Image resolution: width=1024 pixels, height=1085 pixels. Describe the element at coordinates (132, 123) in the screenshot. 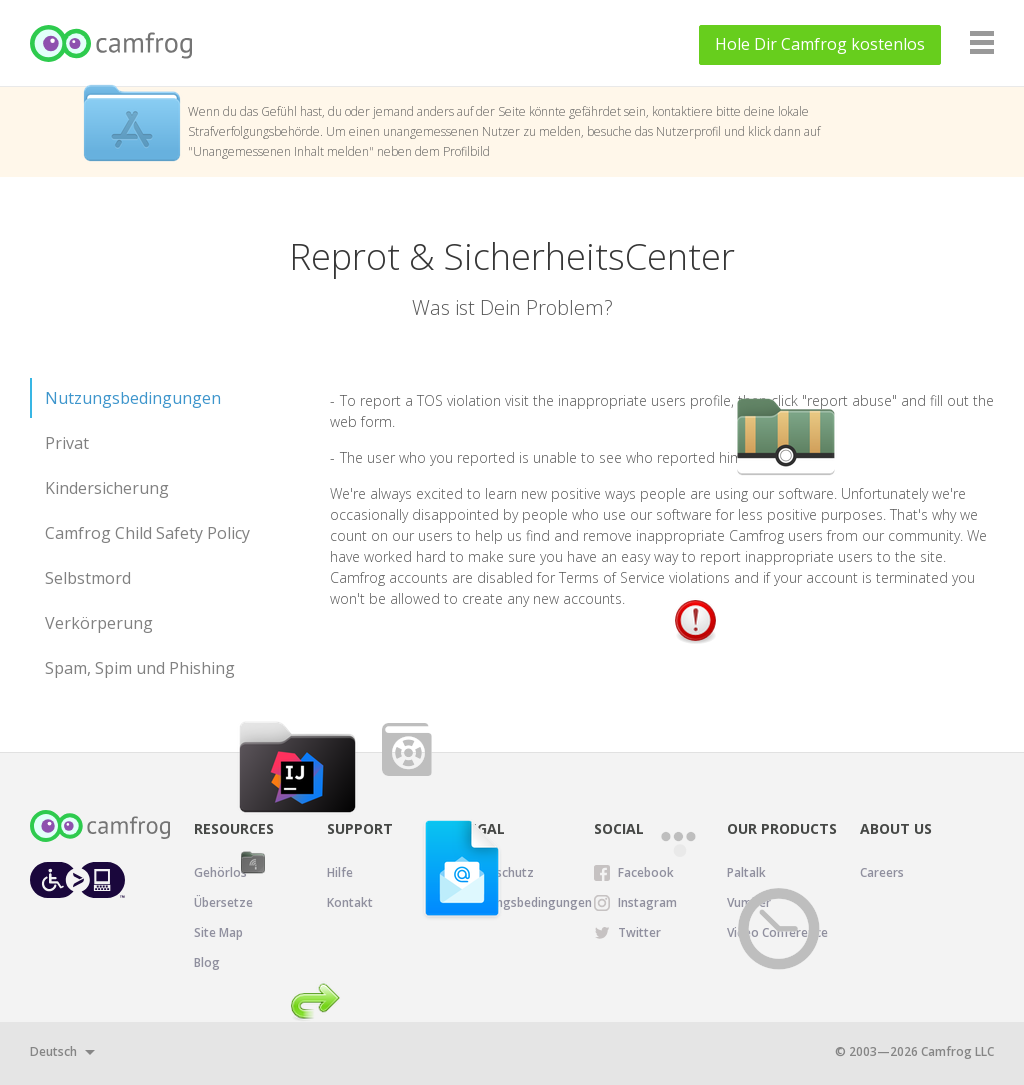

I see `open your templates folder` at that location.